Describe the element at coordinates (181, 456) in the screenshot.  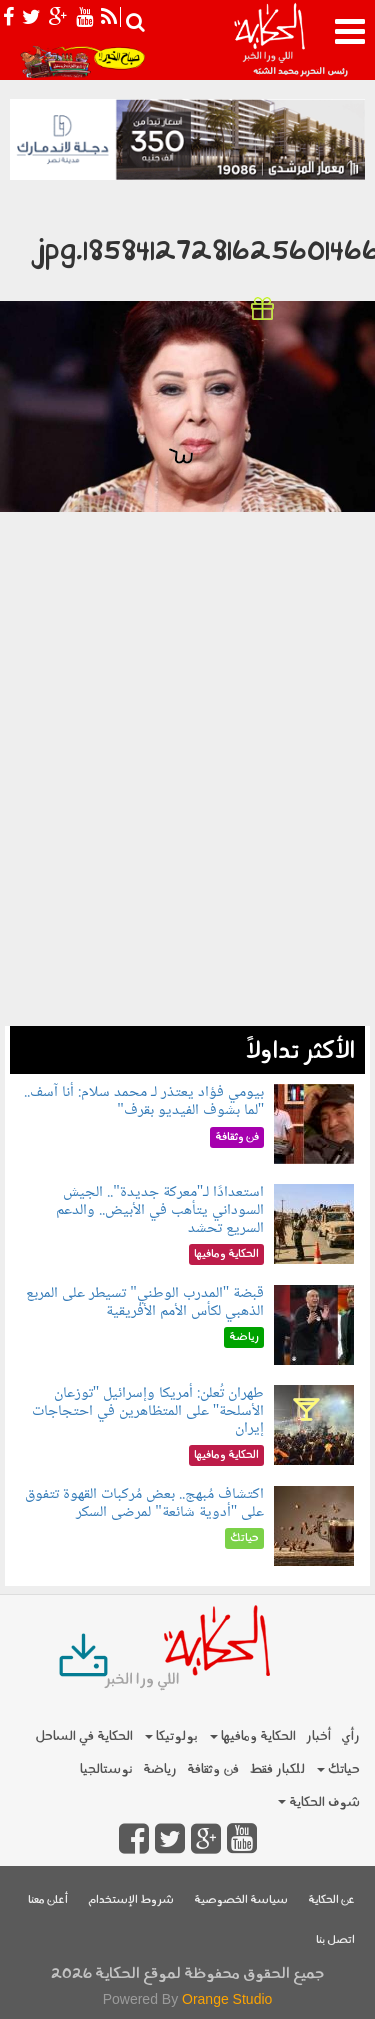
I see `open the Wish shopping app` at that location.